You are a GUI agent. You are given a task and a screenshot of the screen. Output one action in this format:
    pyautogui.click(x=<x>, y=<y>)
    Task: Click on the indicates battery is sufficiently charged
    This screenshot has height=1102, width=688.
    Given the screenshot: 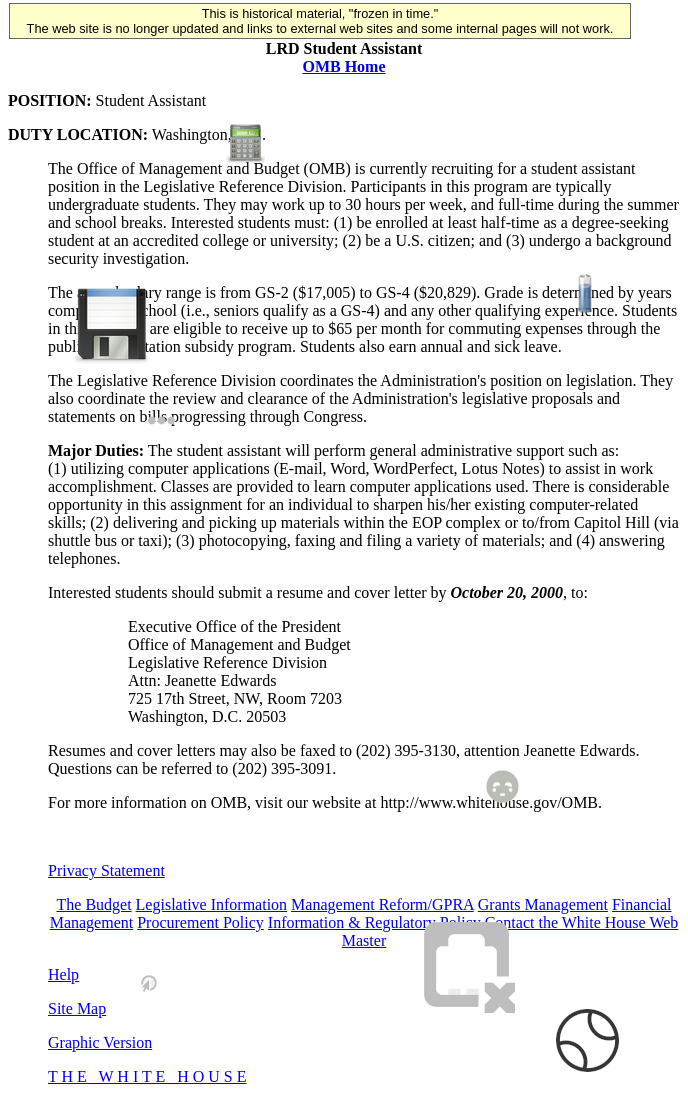 What is the action you would take?
    pyautogui.click(x=585, y=294)
    